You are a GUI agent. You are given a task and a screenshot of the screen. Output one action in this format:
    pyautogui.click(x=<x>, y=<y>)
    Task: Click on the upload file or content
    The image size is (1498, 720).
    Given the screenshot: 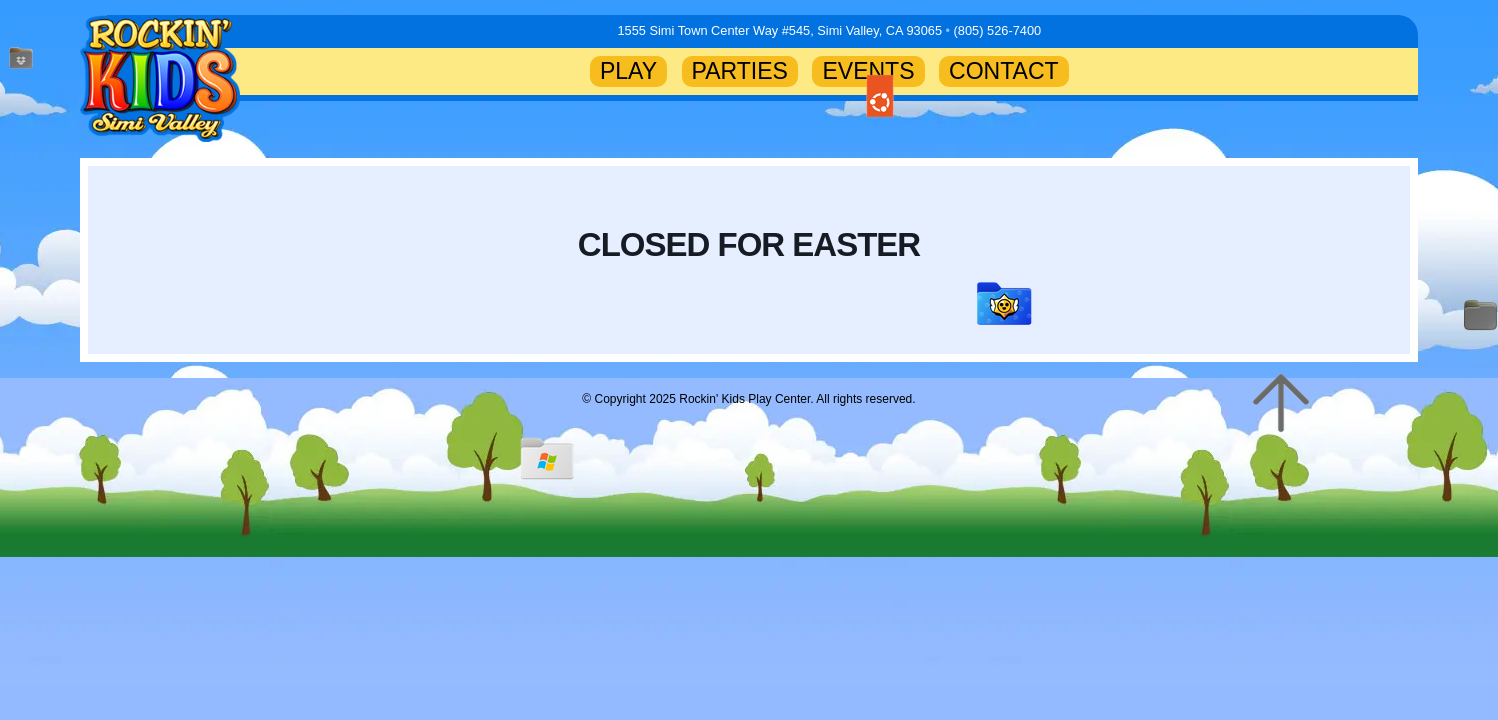 What is the action you would take?
    pyautogui.click(x=1281, y=403)
    